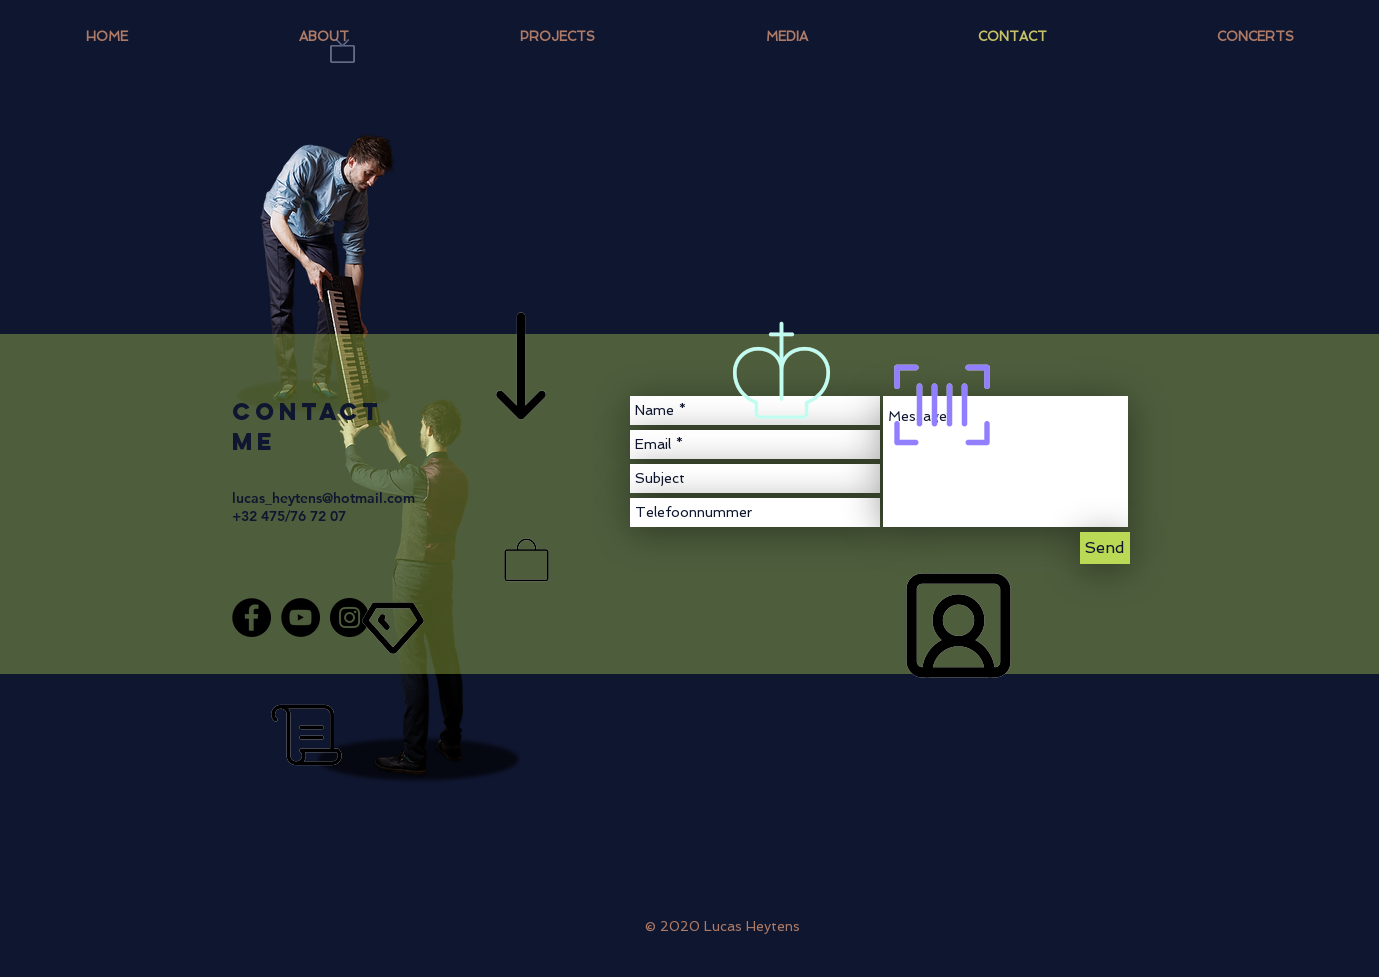 The width and height of the screenshot is (1379, 977). I want to click on indicates premium or pro membership status, so click(393, 627).